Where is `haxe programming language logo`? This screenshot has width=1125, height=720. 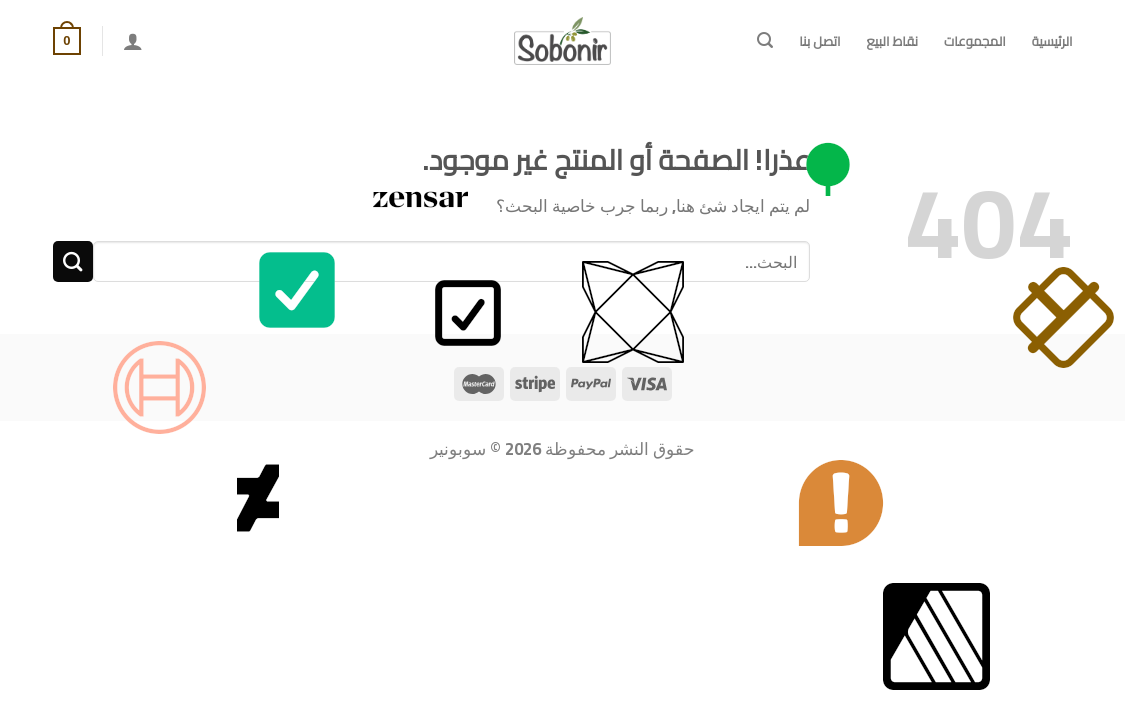 haxe programming language logo is located at coordinates (633, 312).